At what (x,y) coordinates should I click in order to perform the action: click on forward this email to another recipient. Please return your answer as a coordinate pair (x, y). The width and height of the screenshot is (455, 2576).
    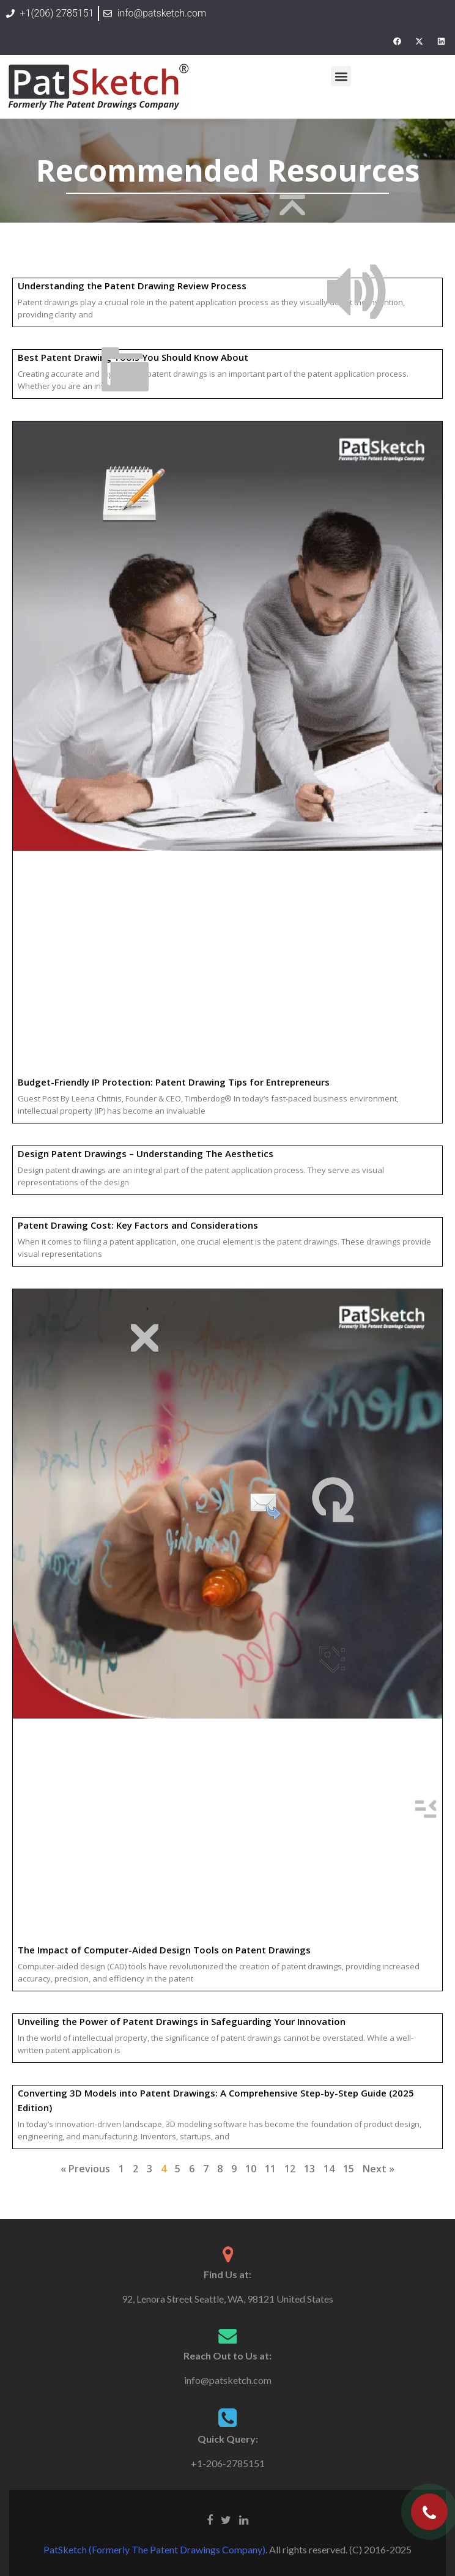
    Looking at the image, I should click on (264, 1504).